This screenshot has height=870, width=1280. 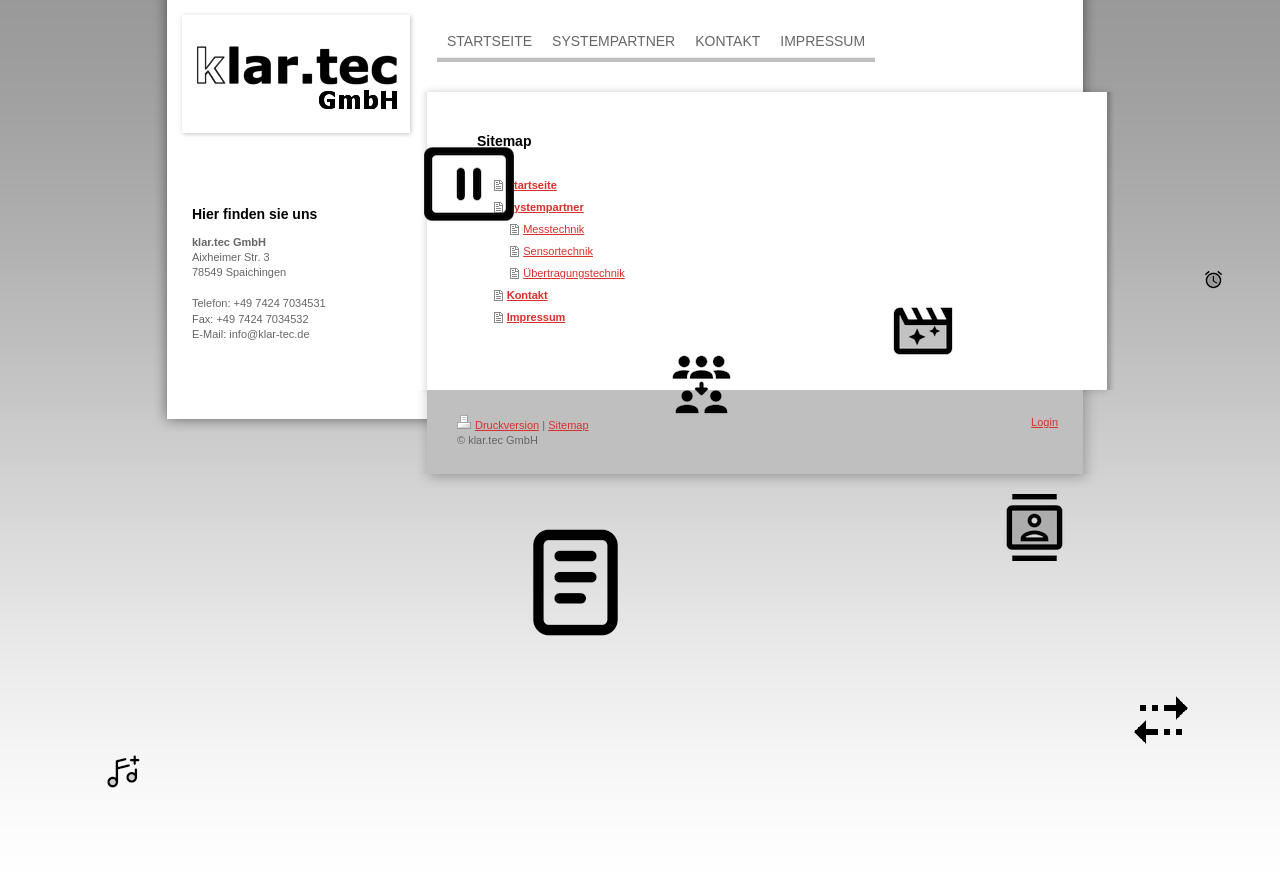 I want to click on reduce maximum occupancy or group size, so click(x=701, y=384).